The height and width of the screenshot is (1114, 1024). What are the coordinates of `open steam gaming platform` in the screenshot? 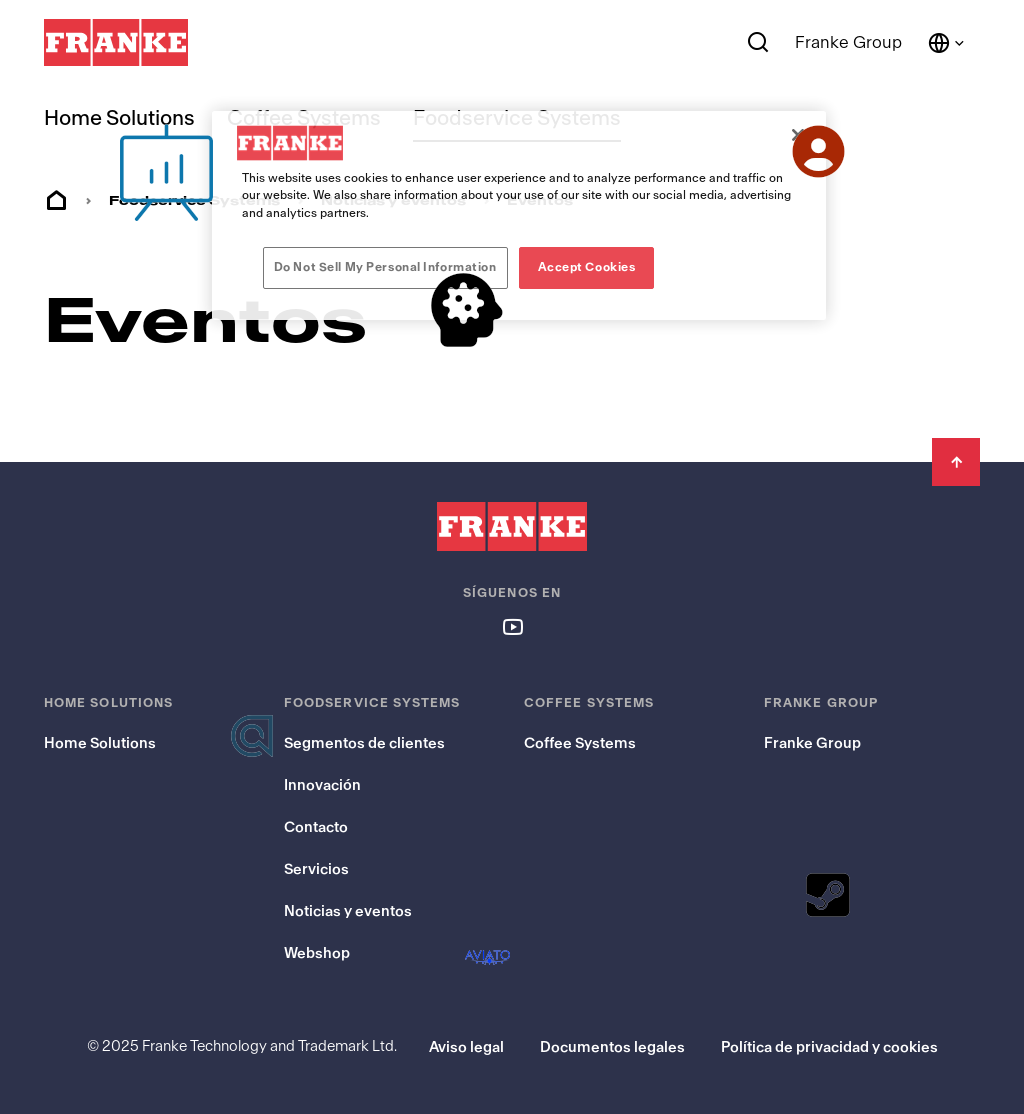 It's located at (828, 895).